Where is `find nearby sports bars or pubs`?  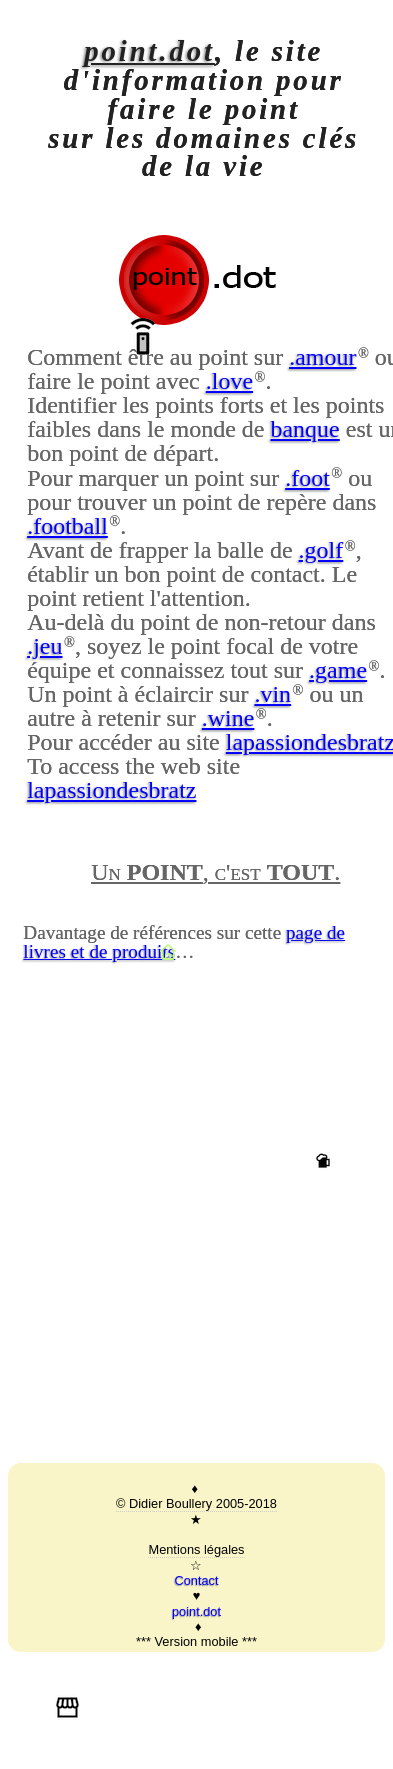 find nearby sports bars or pubs is located at coordinates (323, 1161).